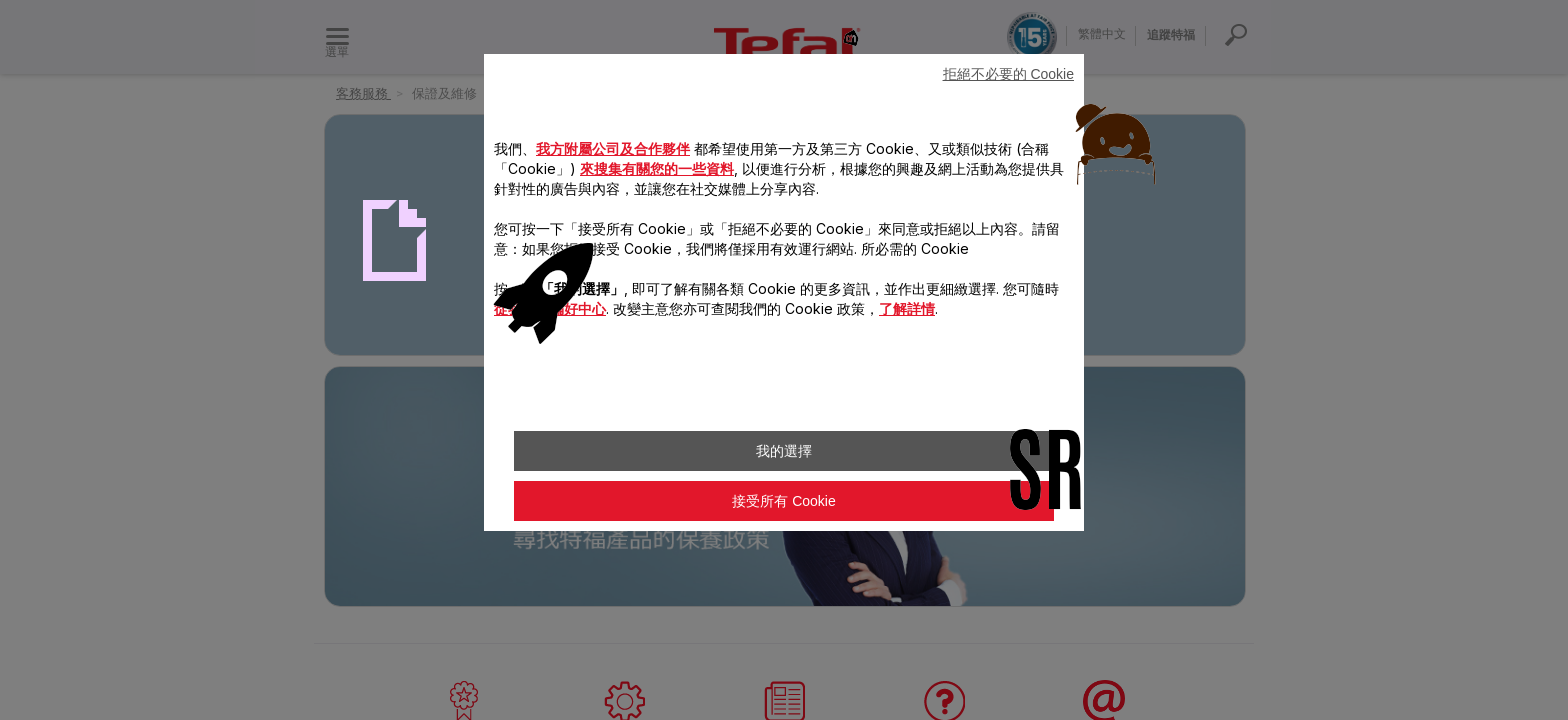  Describe the element at coordinates (394, 240) in the screenshot. I see `open giphy to search for gifs` at that location.